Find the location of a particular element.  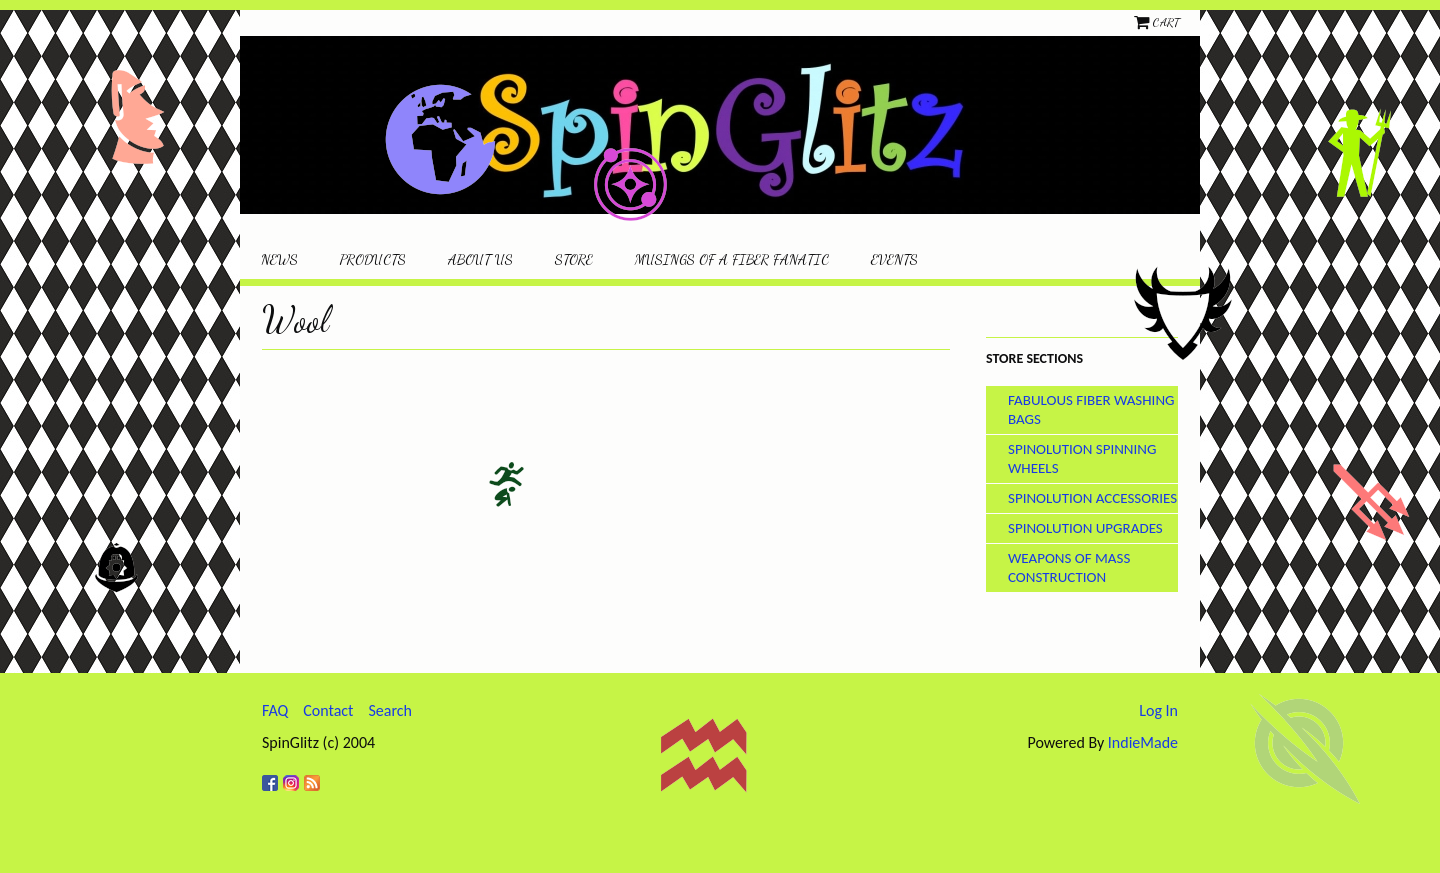

select the trident weapon is located at coordinates (1371, 502).